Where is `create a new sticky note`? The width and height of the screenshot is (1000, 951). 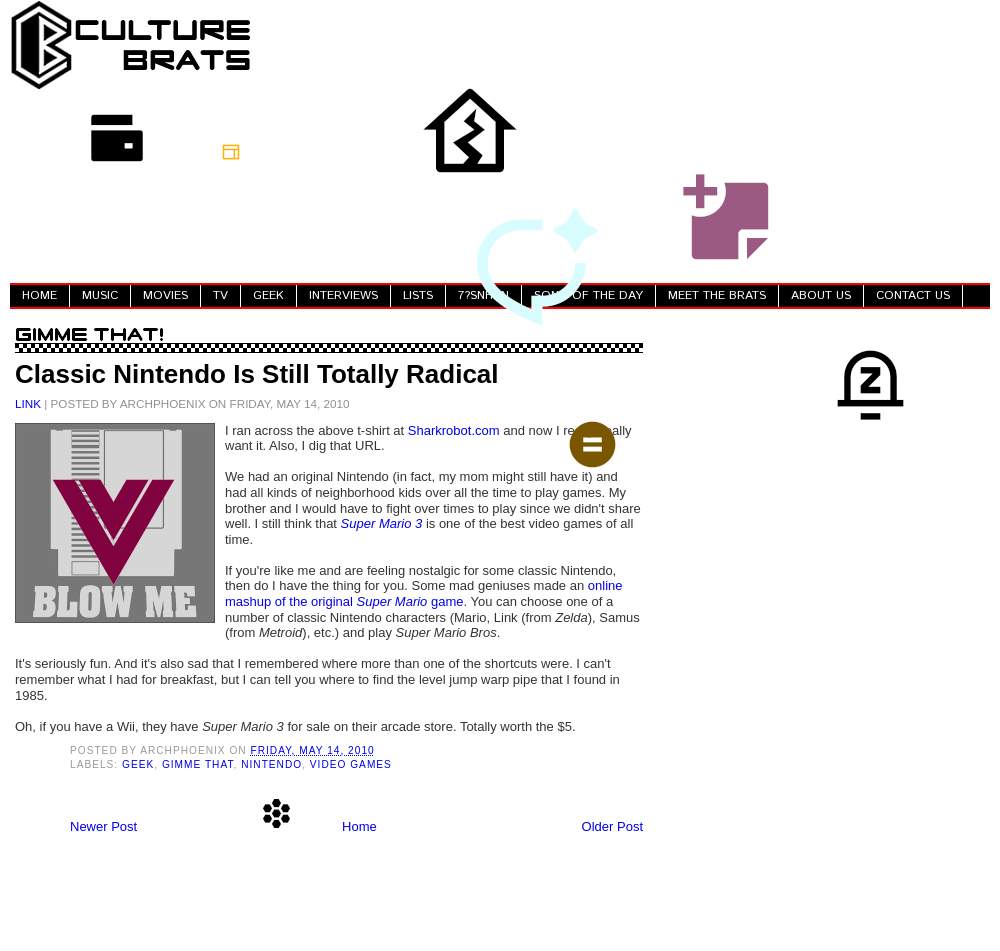 create a new sticky note is located at coordinates (730, 221).